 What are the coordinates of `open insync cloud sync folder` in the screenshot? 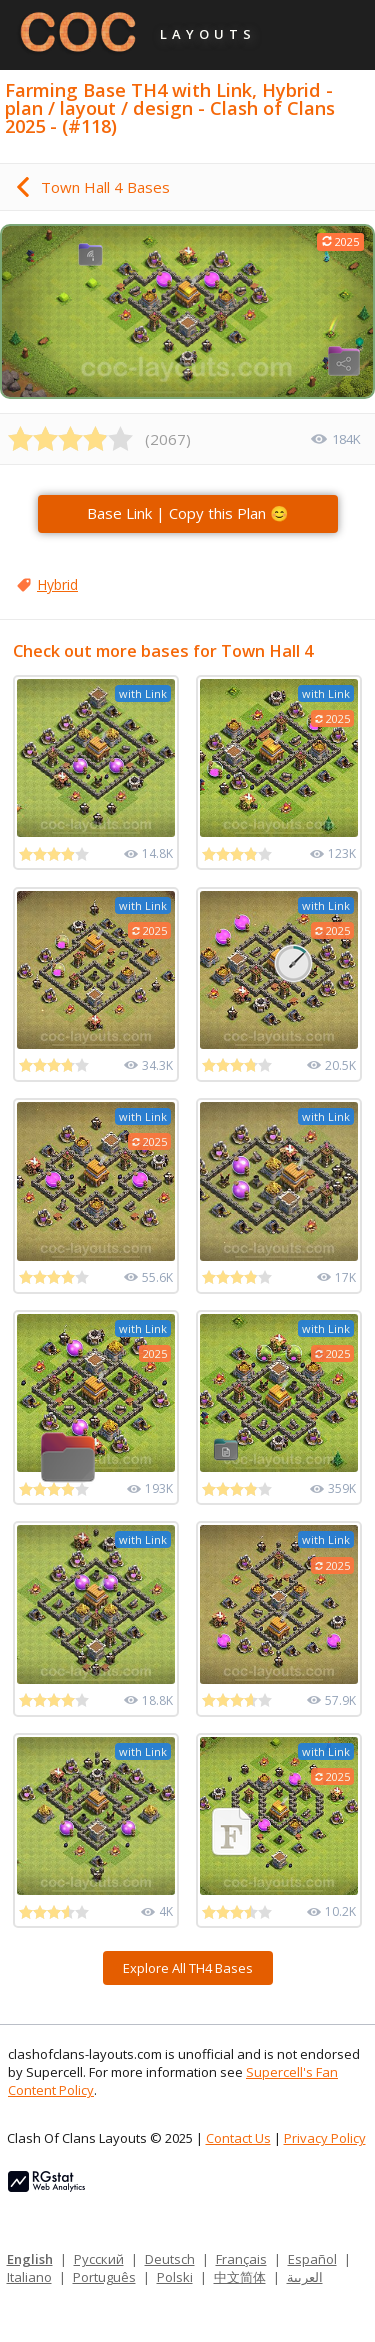 It's located at (90, 254).